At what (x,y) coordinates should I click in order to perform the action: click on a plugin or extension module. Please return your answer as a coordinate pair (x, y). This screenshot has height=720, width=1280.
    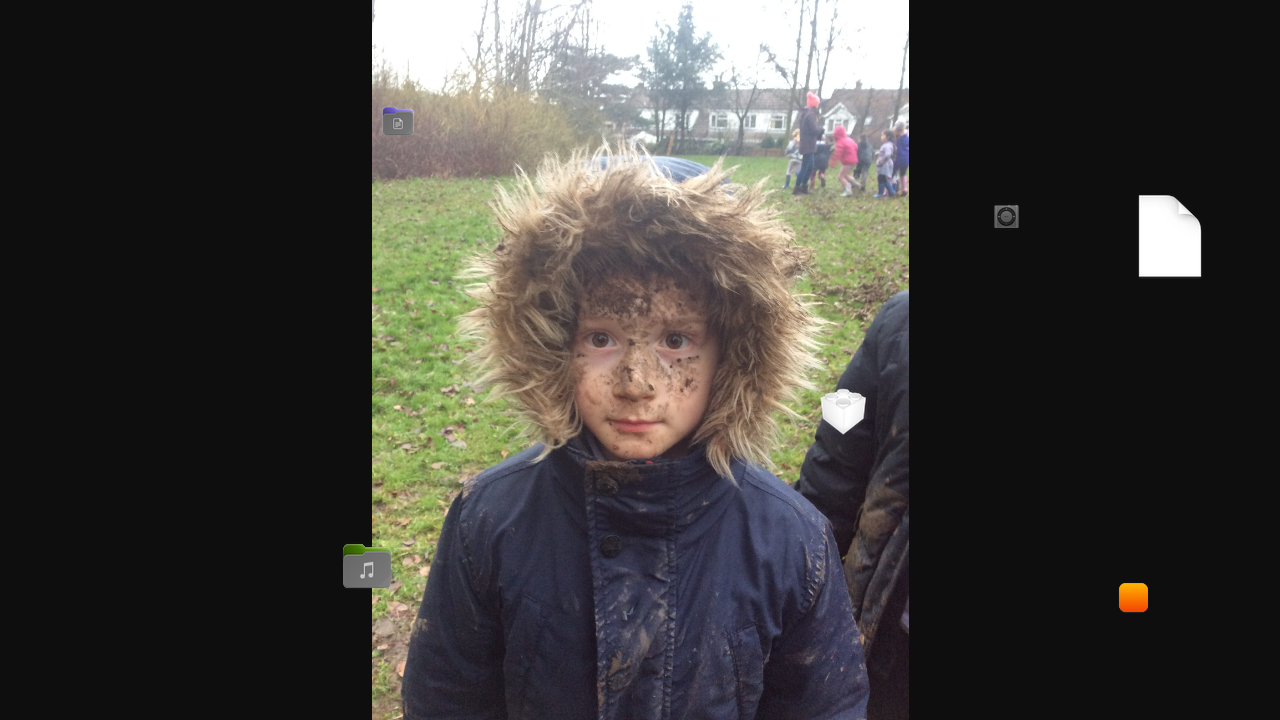
    Looking at the image, I should click on (843, 412).